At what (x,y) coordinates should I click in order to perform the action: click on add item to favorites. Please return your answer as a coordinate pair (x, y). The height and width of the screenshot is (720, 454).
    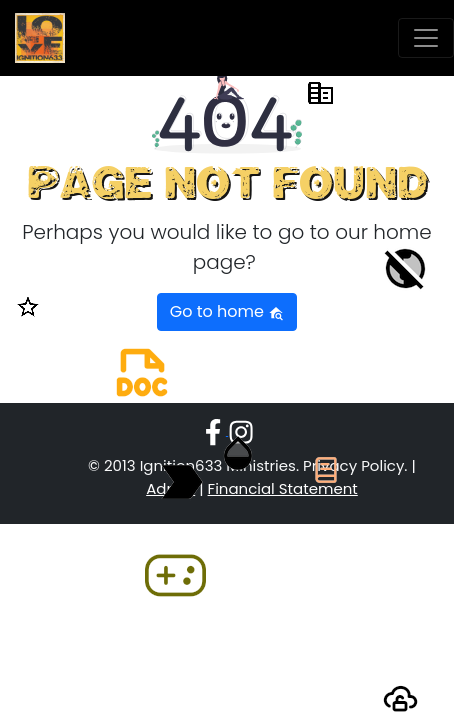
    Looking at the image, I should click on (28, 307).